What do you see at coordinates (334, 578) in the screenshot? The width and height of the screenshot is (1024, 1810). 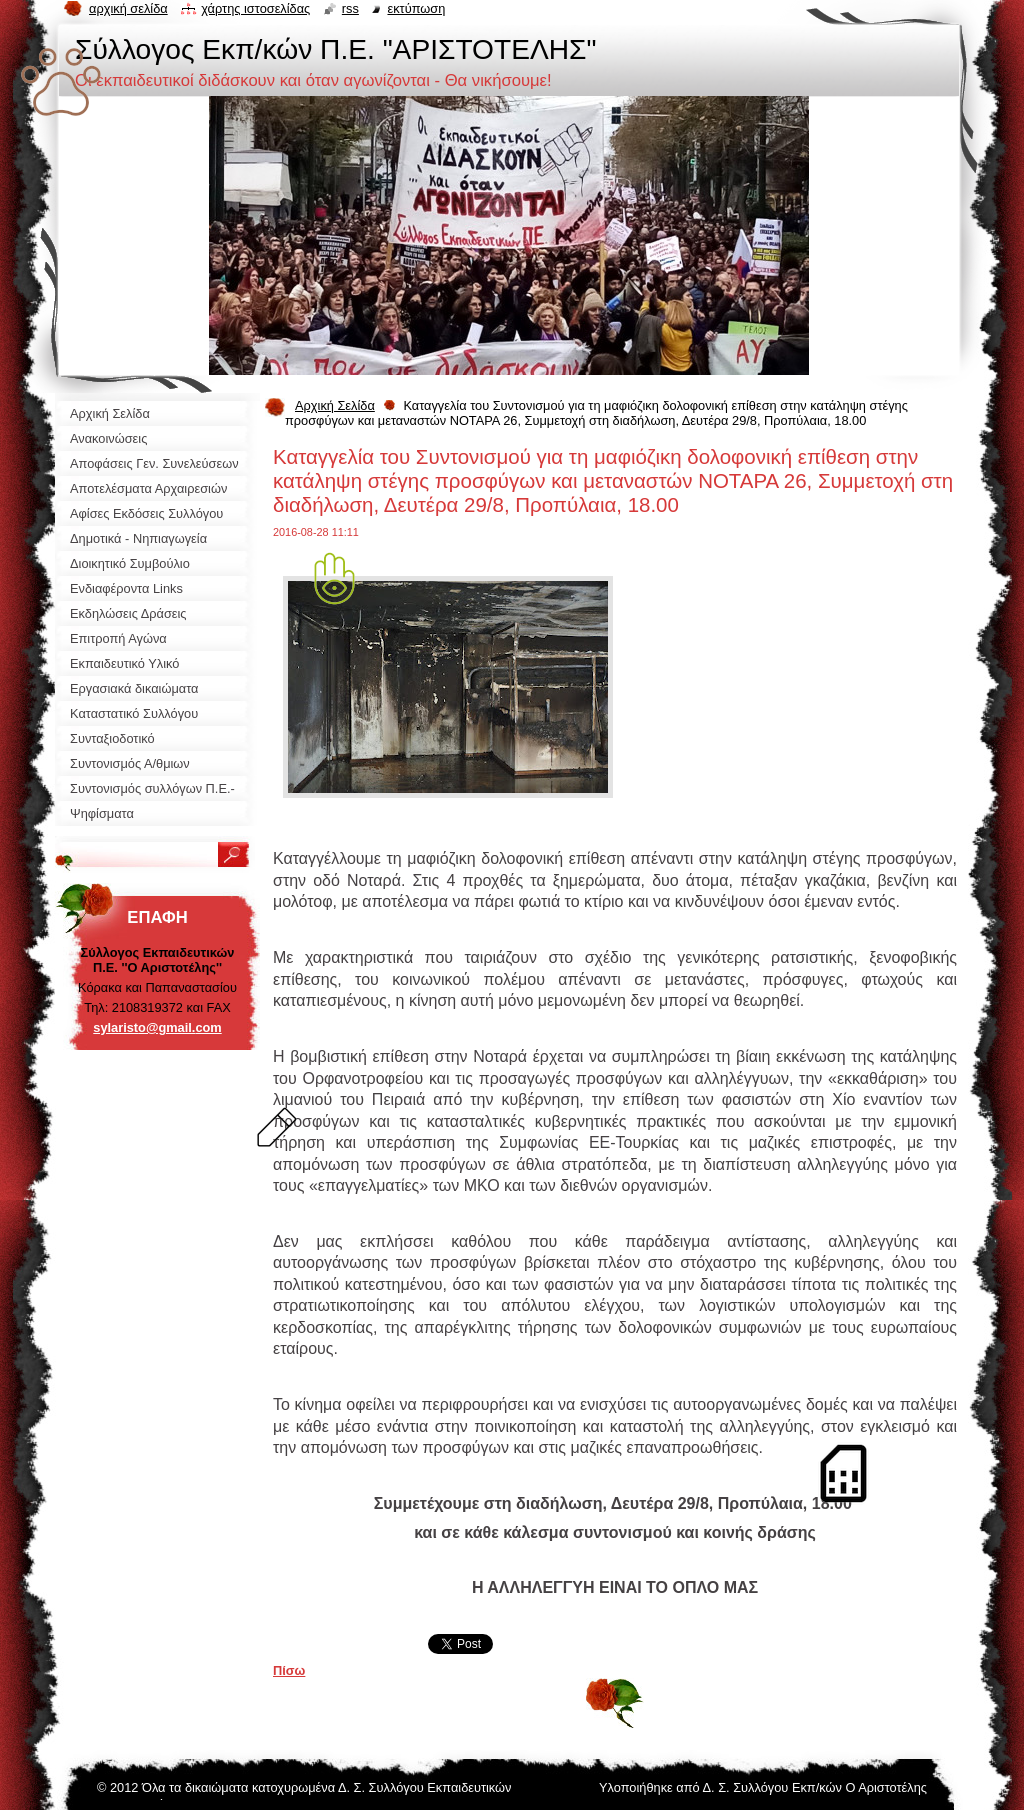 I see `access palm reading or hand analysis feature` at bounding box center [334, 578].